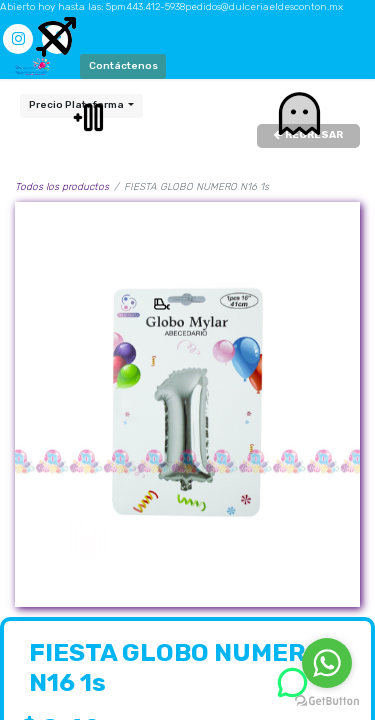 The image size is (375, 720). Describe the element at coordinates (56, 37) in the screenshot. I see `archery or bow-and-arrow feature` at that location.